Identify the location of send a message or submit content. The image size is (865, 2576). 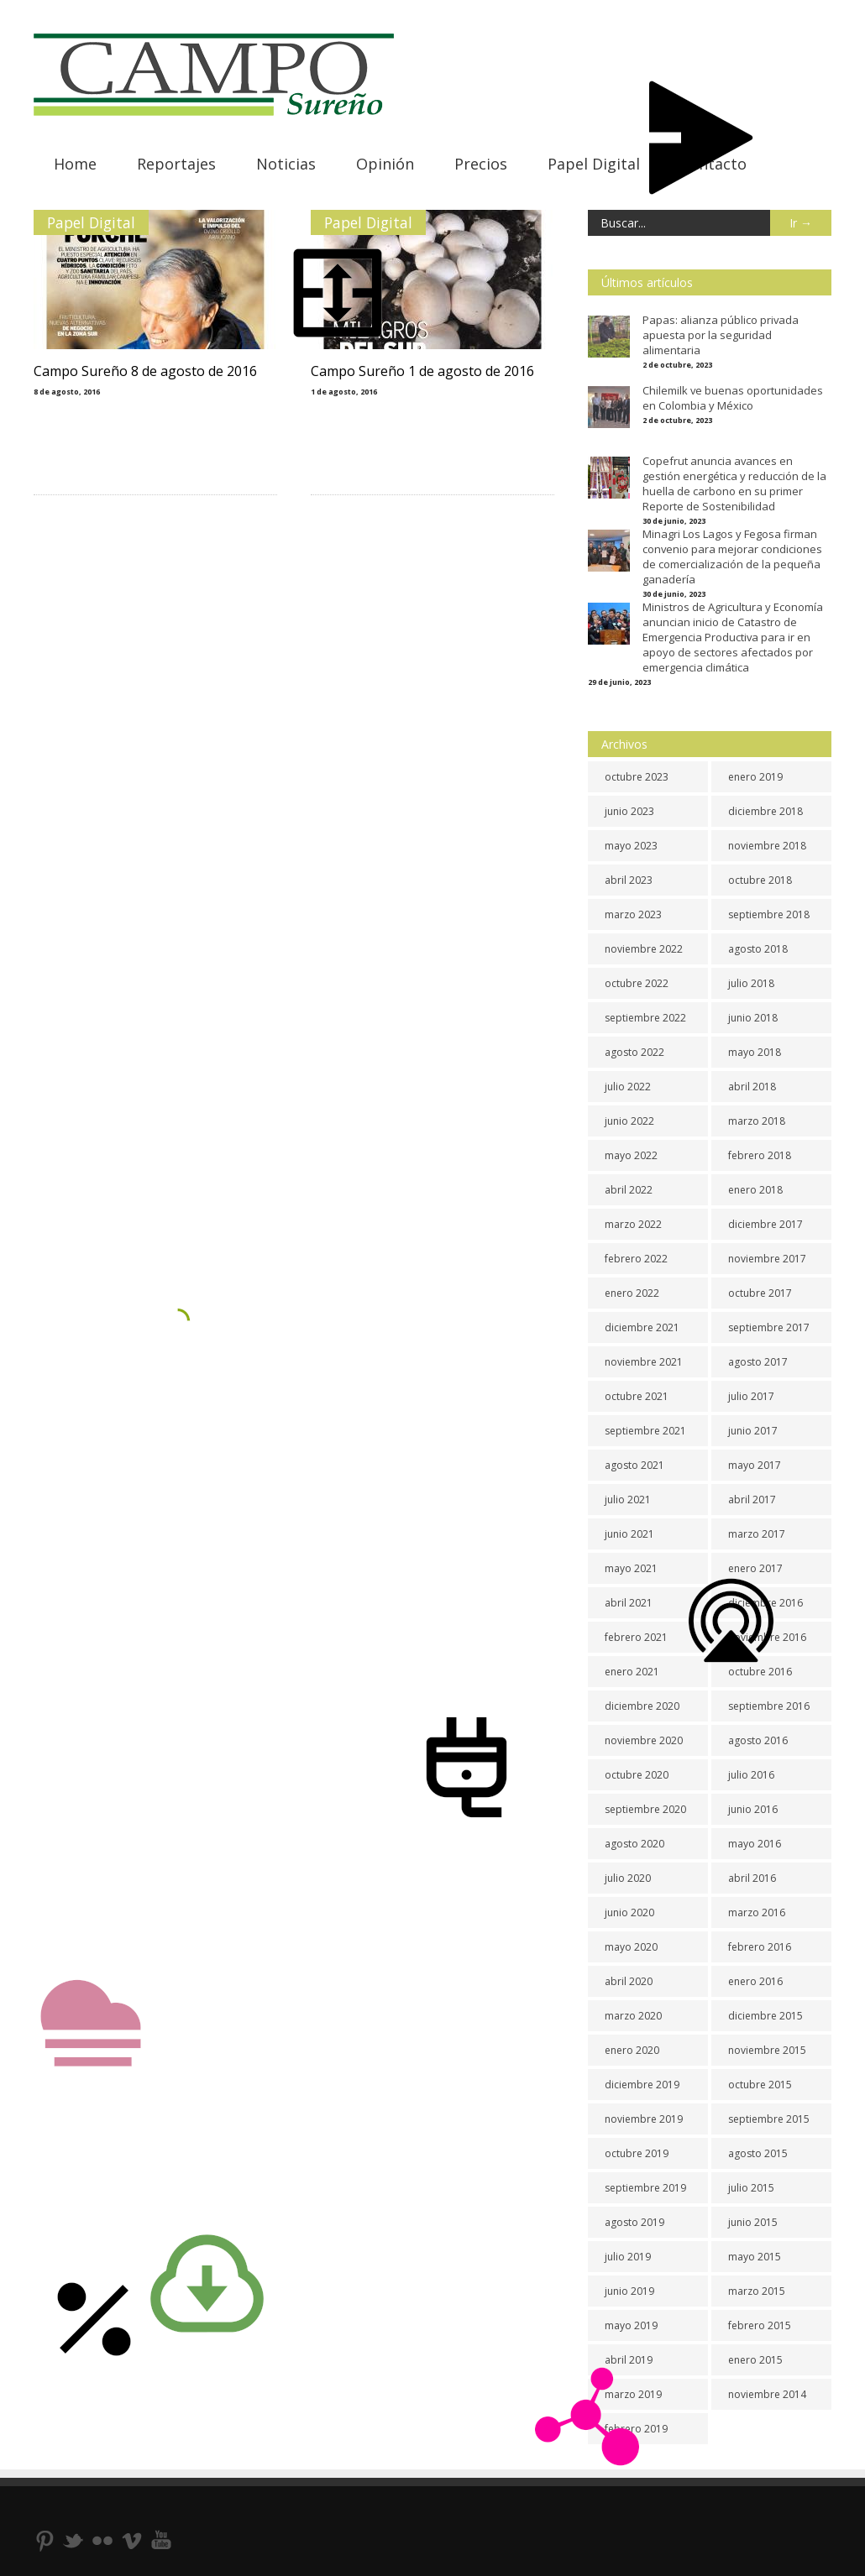
(697, 138).